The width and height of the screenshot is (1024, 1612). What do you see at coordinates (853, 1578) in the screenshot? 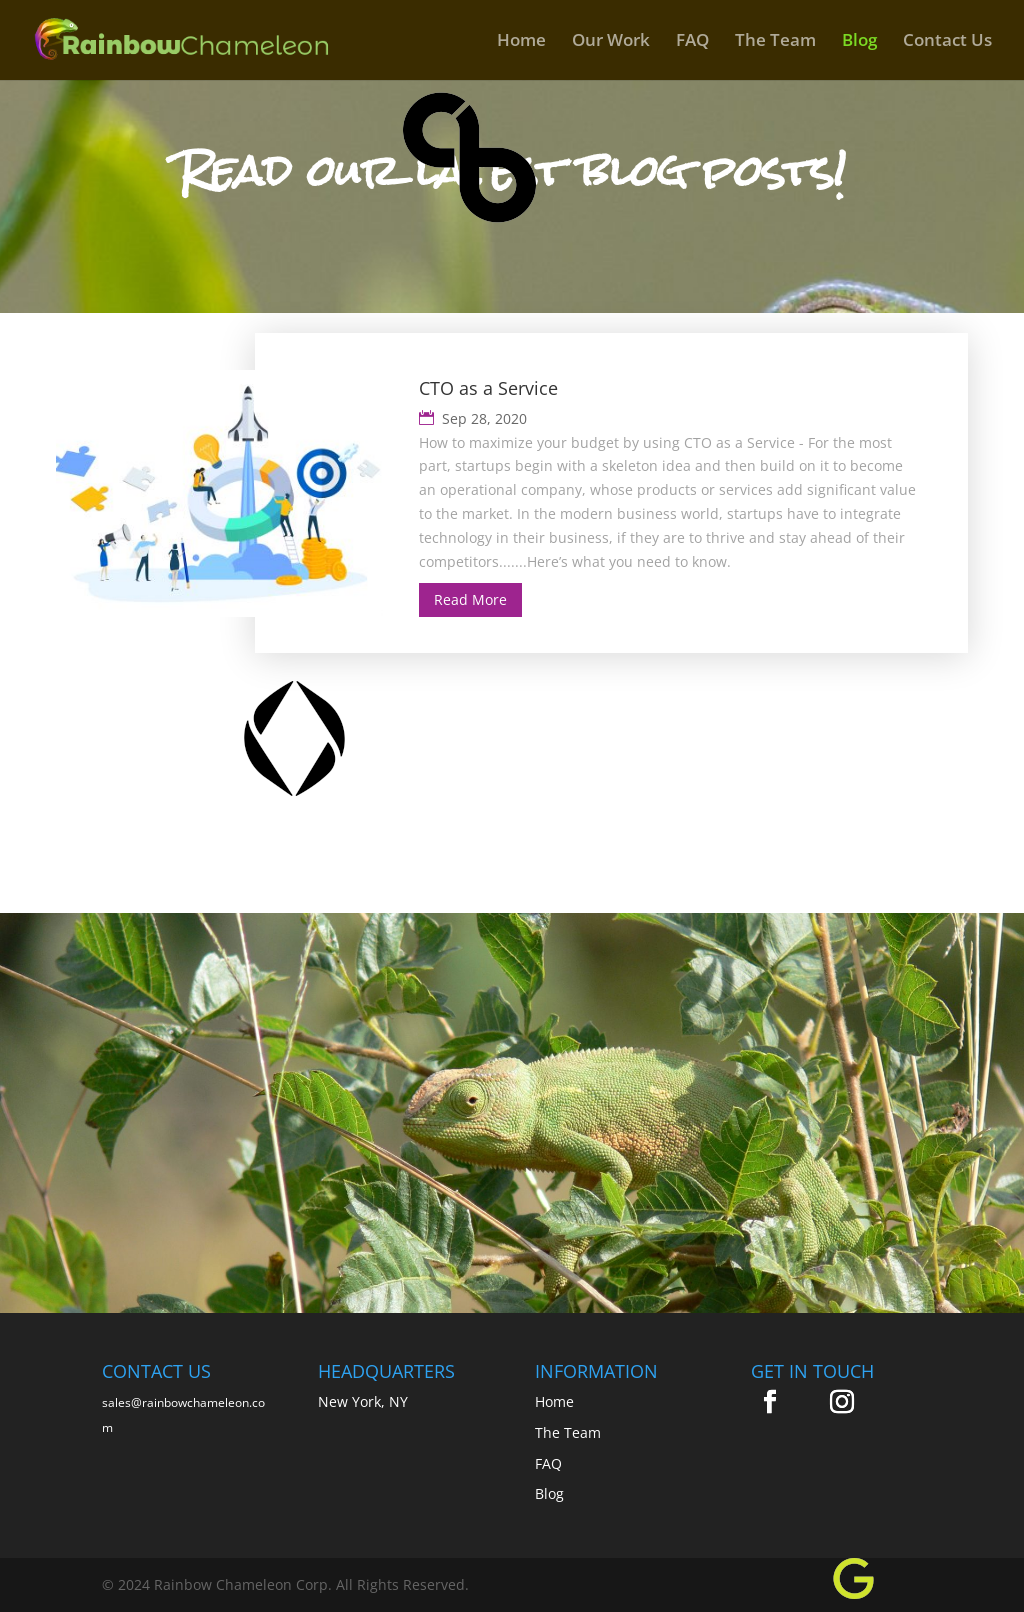
I see `sign in with Google` at bounding box center [853, 1578].